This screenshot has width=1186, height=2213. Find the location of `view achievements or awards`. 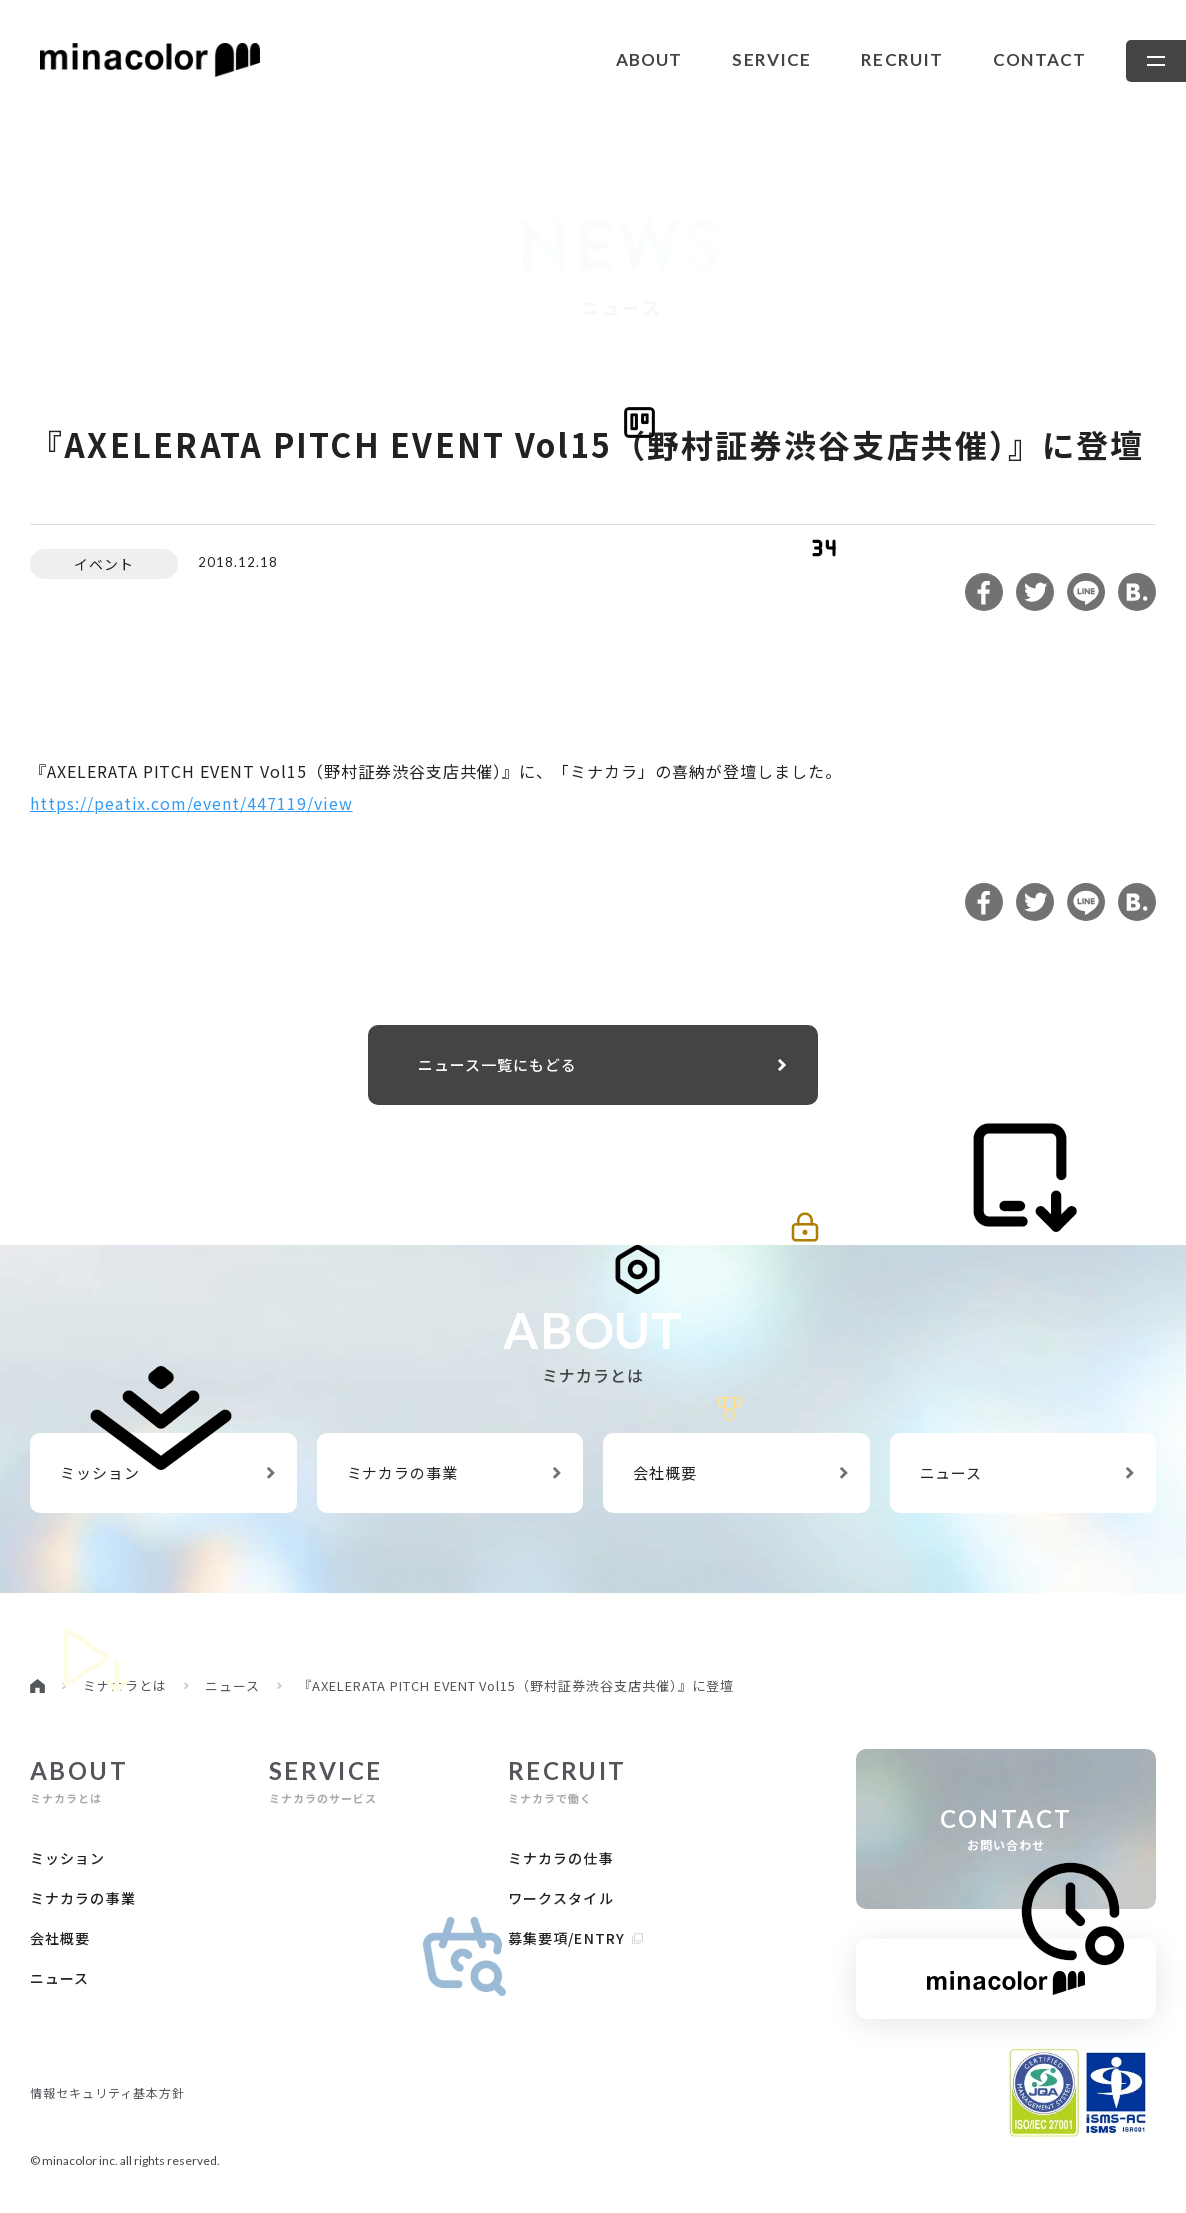

view achievements or awards is located at coordinates (729, 1407).